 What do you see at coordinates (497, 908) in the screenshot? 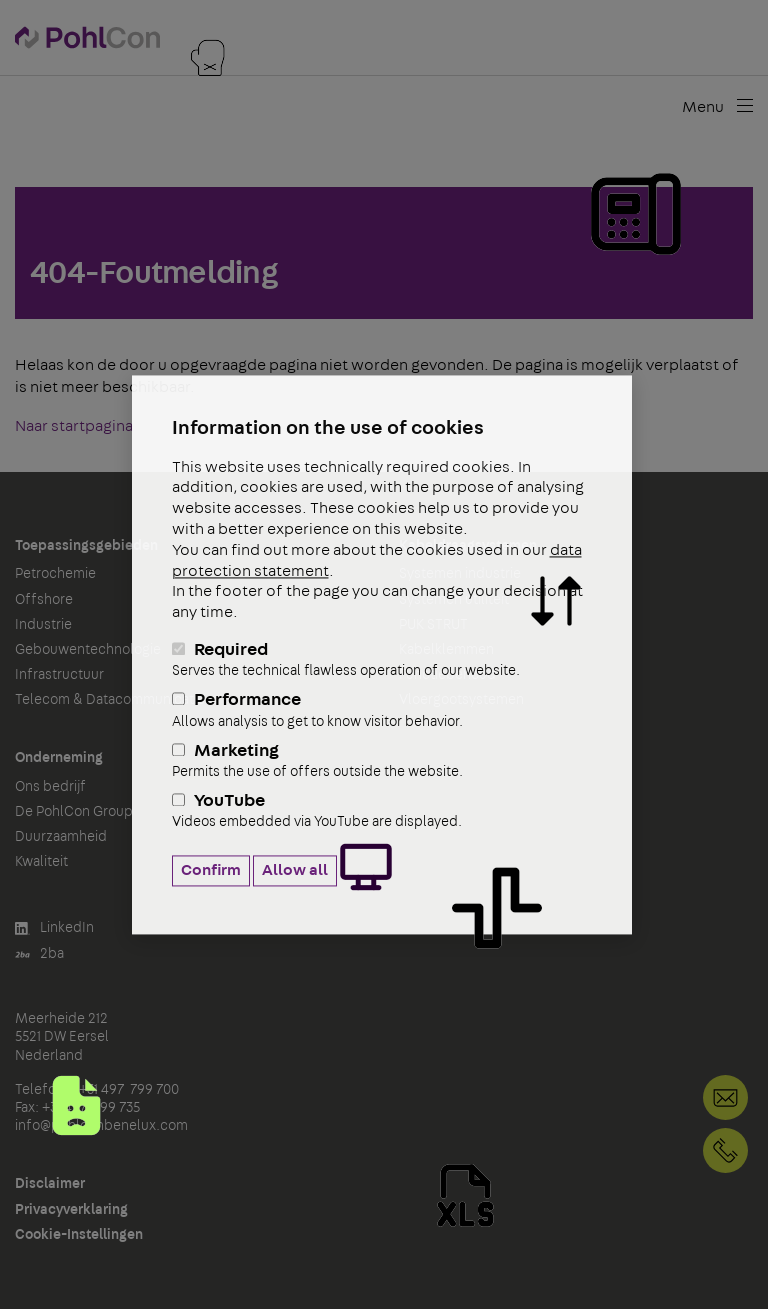
I see `toggle square wave signal output` at bounding box center [497, 908].